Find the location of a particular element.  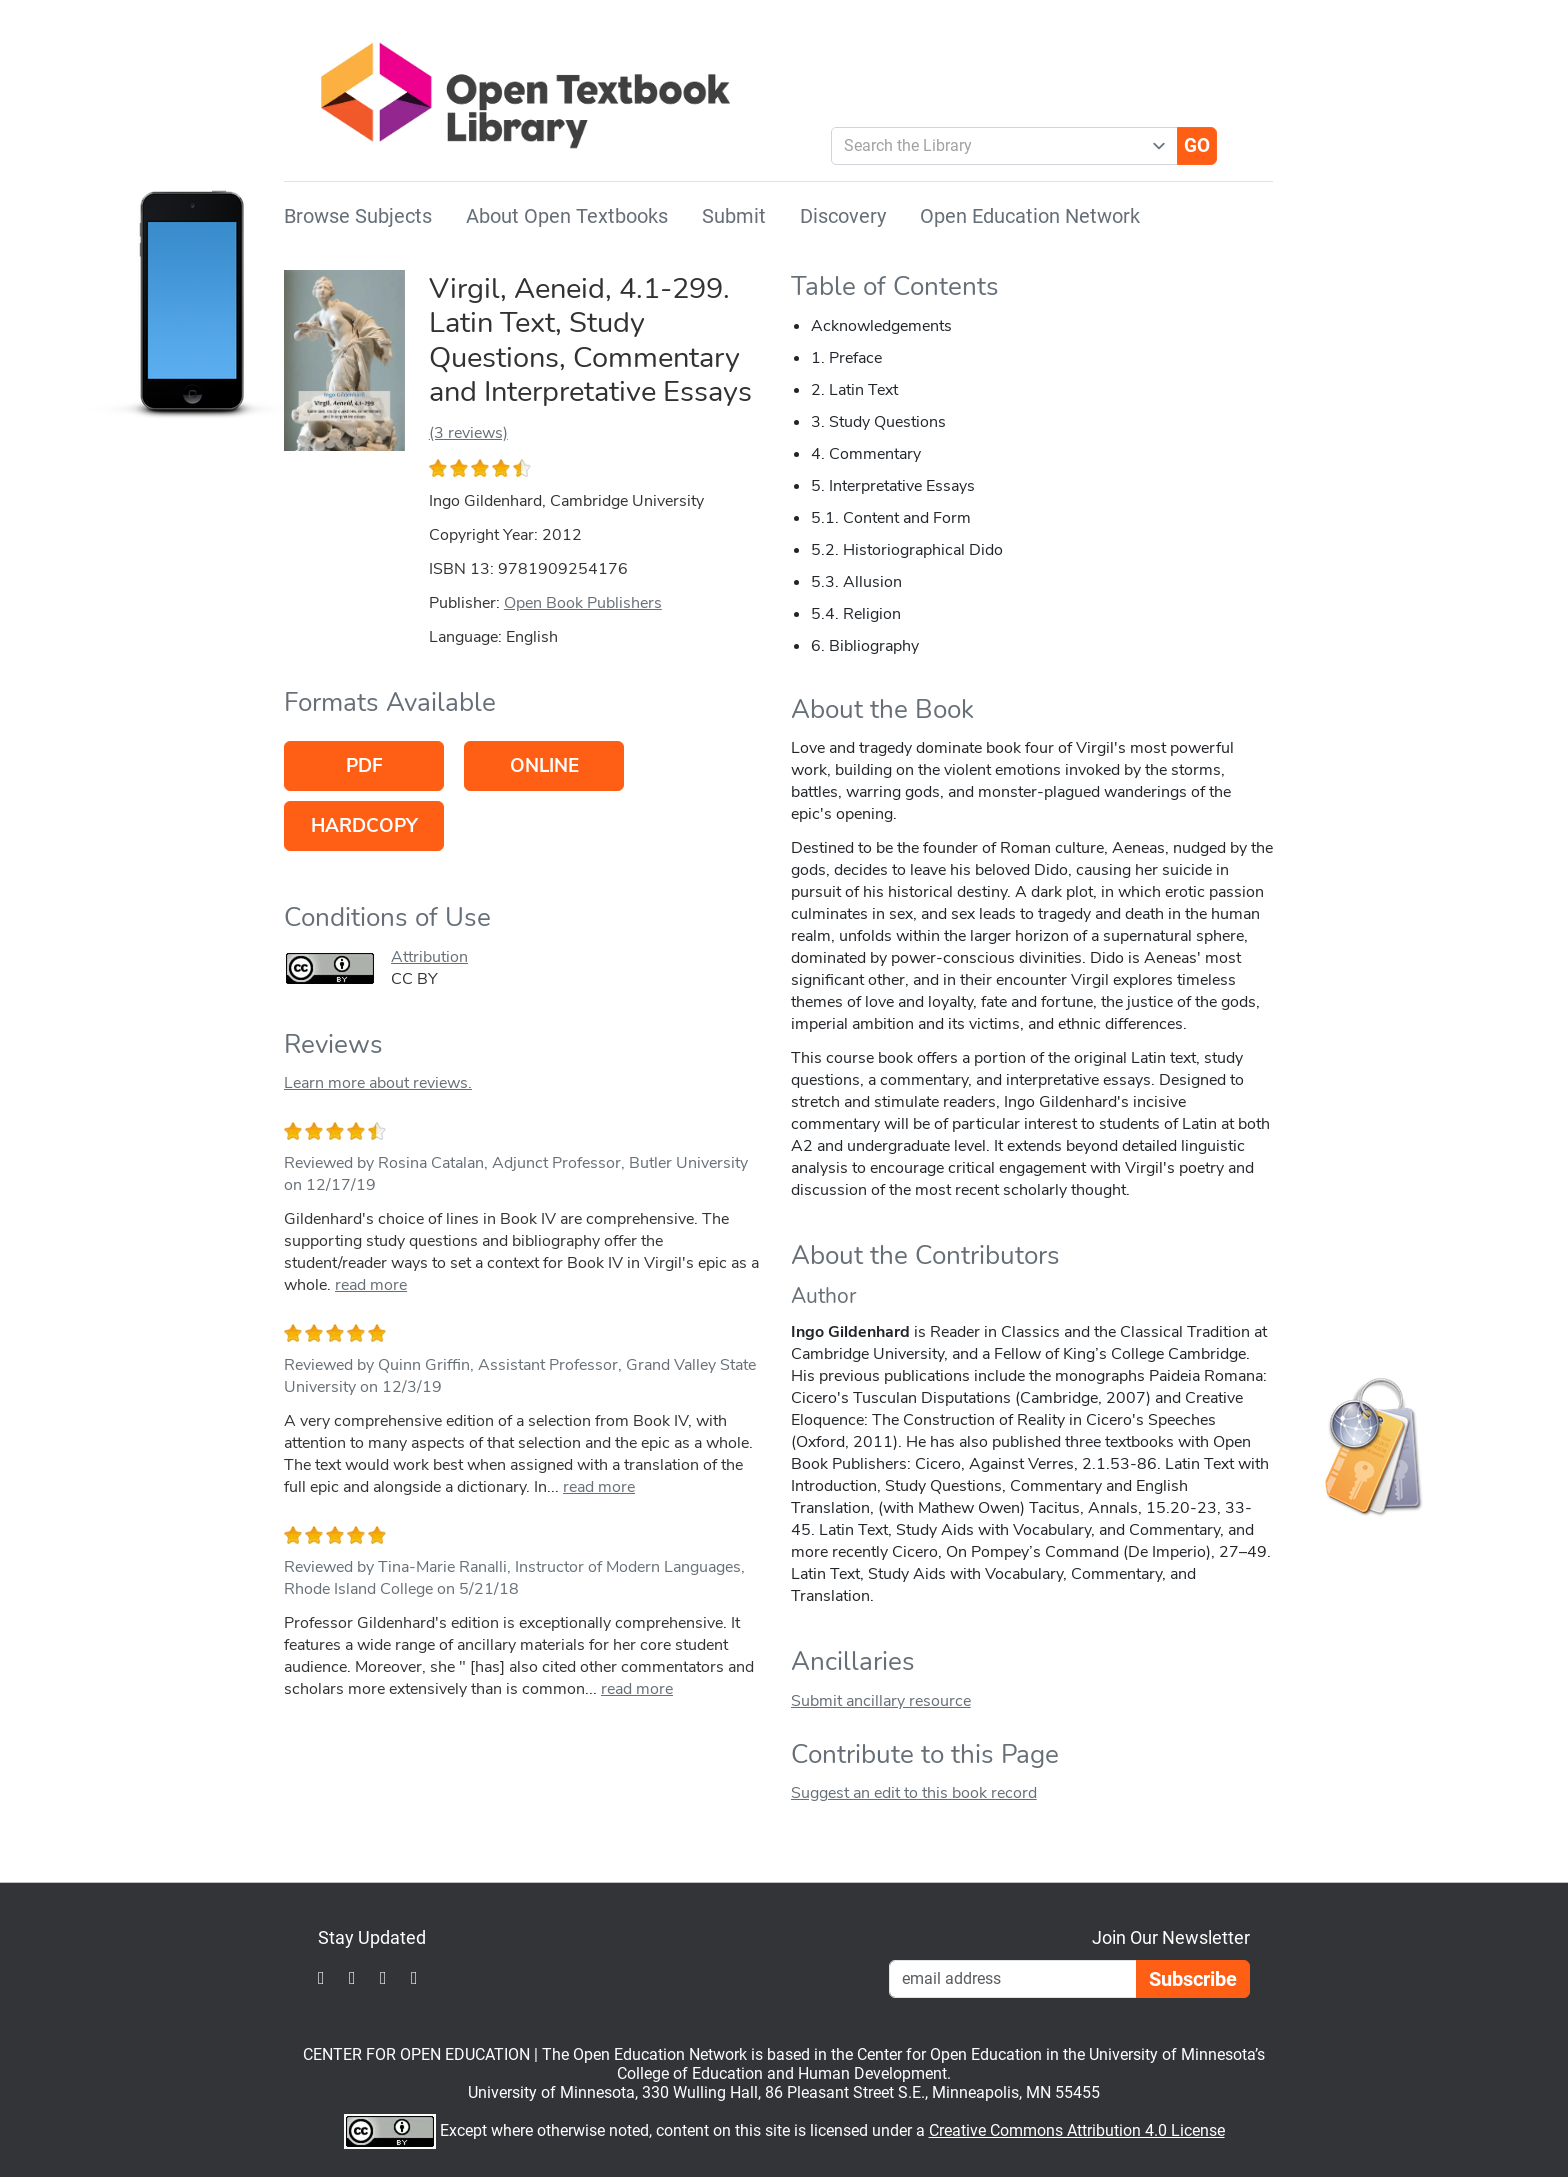

access kerberos authentication settings is located at coordinates (1374, 1447).